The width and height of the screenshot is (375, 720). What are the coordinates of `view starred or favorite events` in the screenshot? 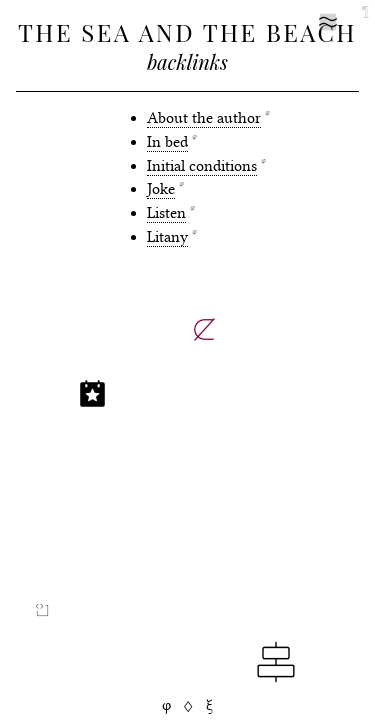 It's located at (92, 394).